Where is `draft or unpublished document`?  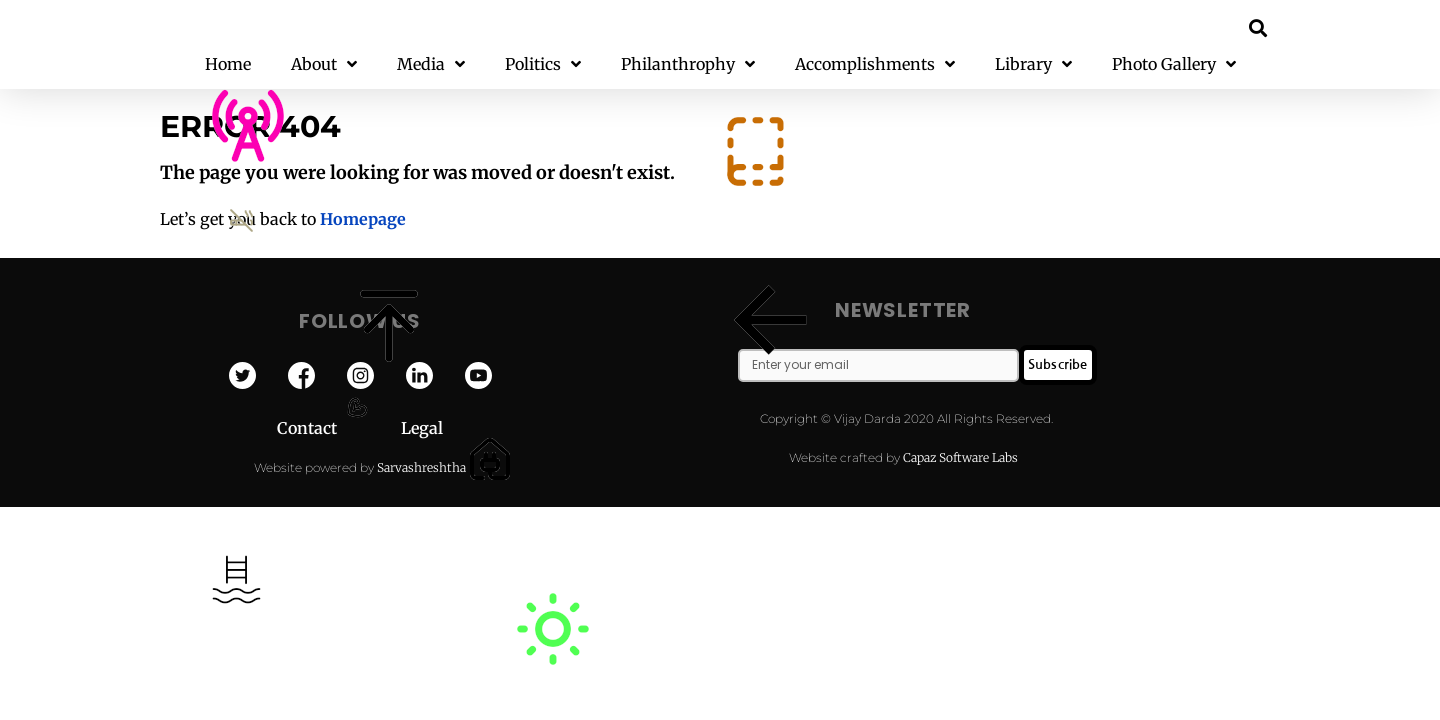 draft or unpublished document is located at coordinates (755, 151).